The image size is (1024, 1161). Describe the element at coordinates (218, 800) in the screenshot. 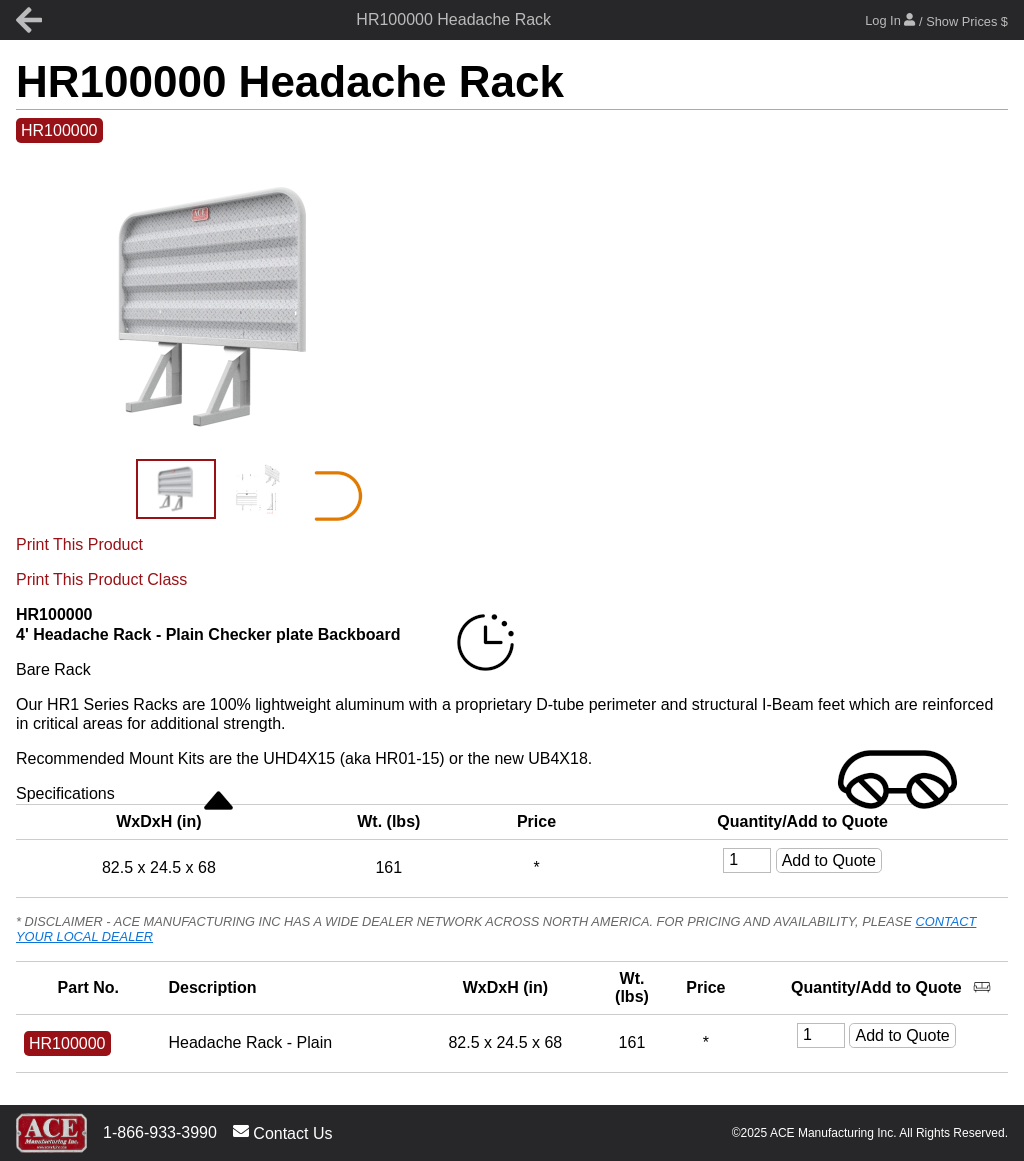

I see `collapse an expanded section or dropdown` at that location.